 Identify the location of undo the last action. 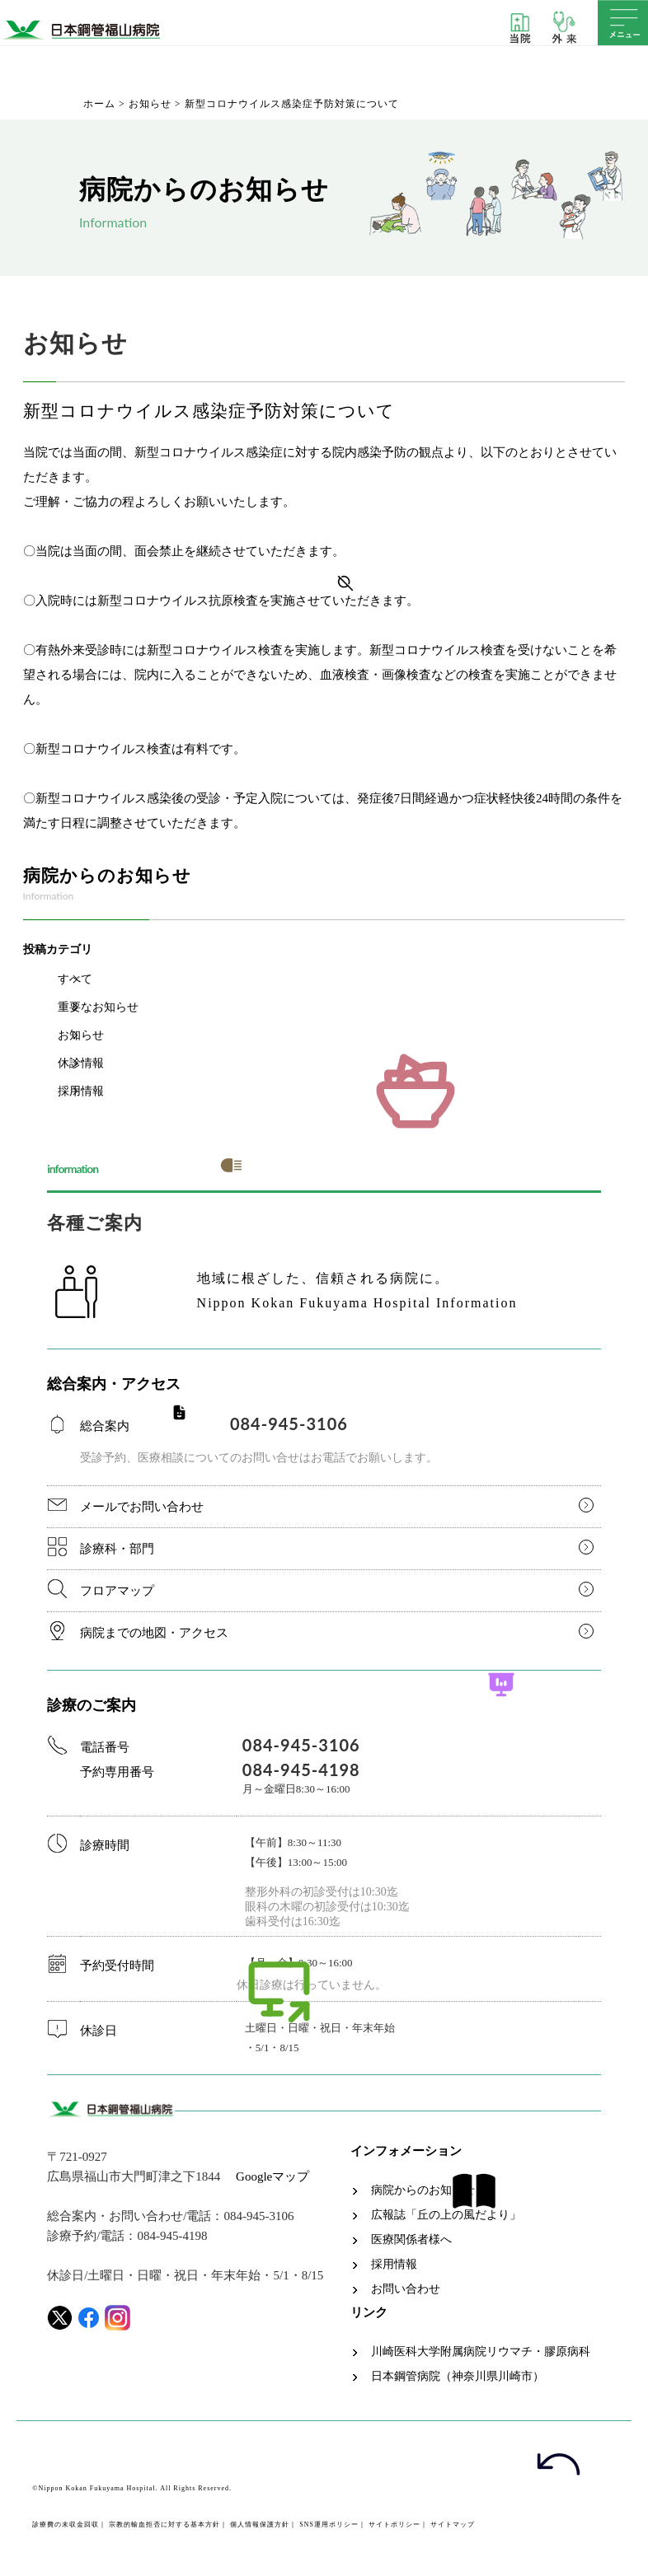
(559, 2462).